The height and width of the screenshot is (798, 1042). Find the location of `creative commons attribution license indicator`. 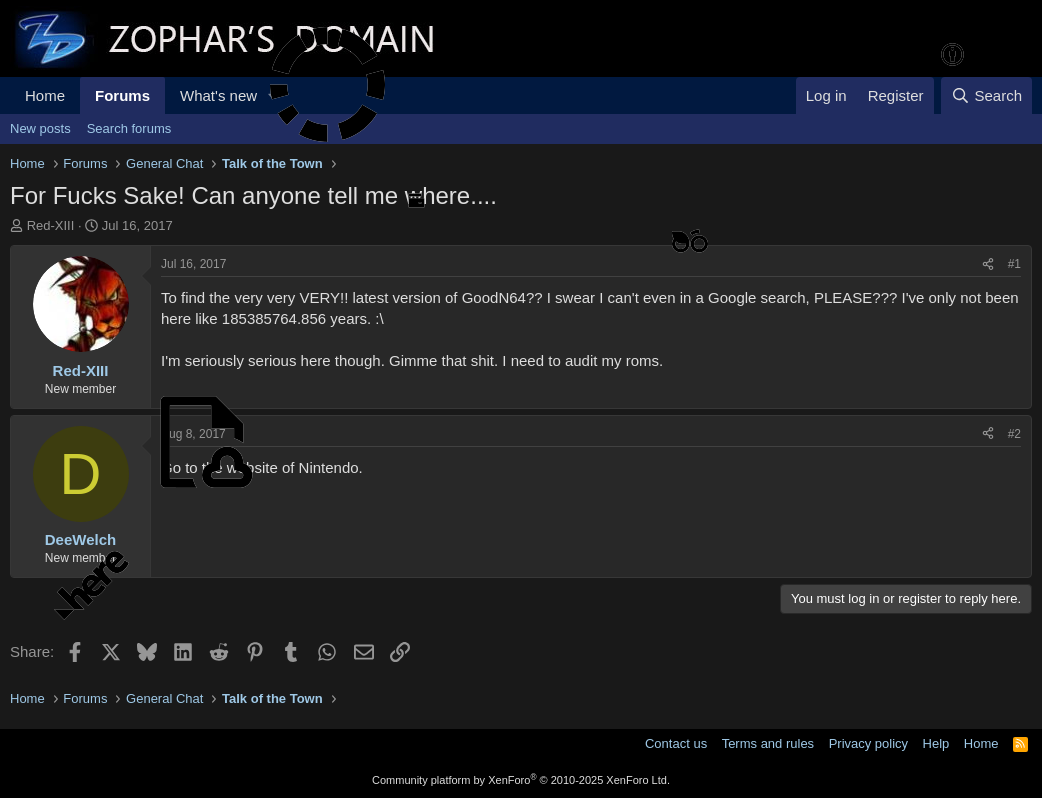

creative commons attribution license indicator is located at coordinates (952, 54).